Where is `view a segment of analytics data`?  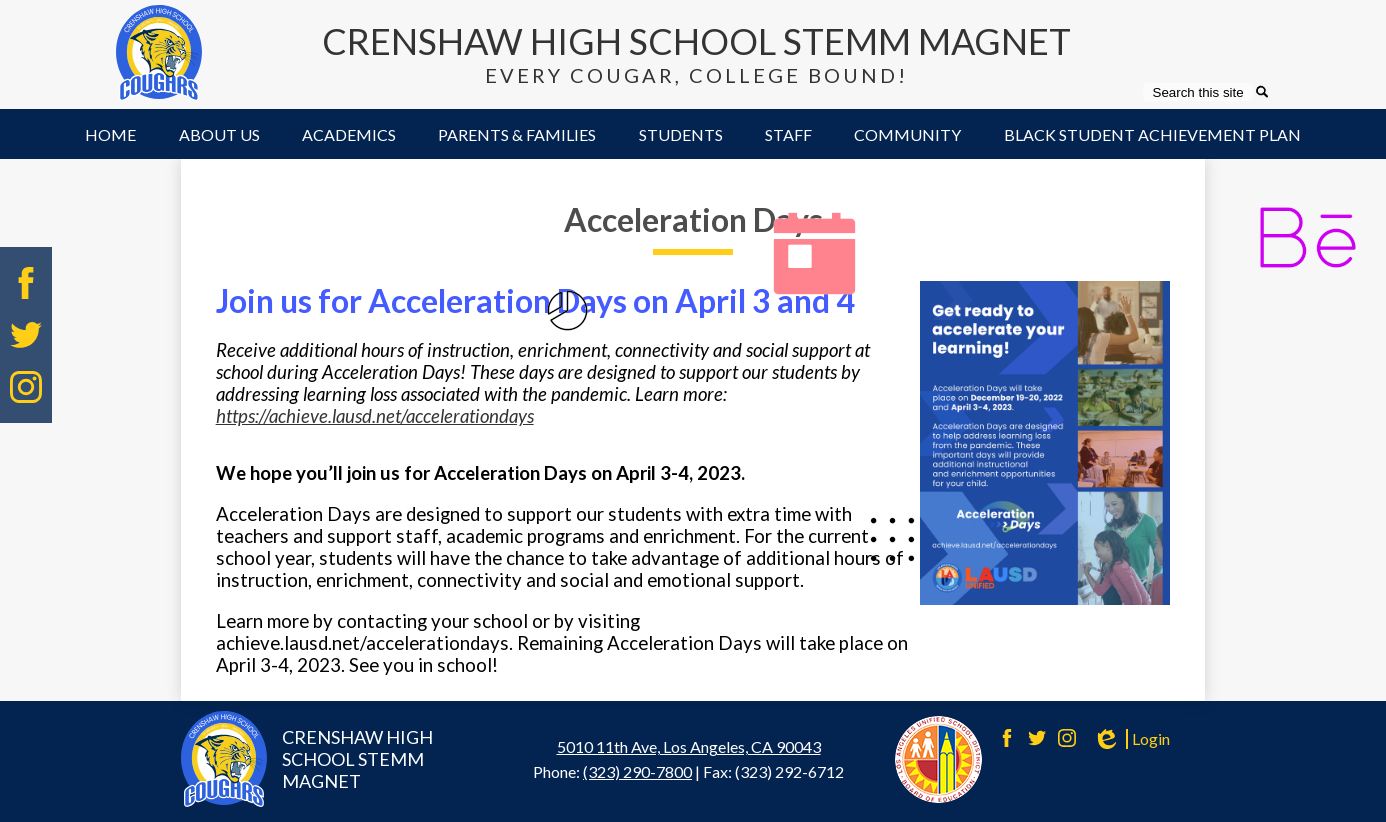
view a segment of analytics data is located at coordinates (567, 310).